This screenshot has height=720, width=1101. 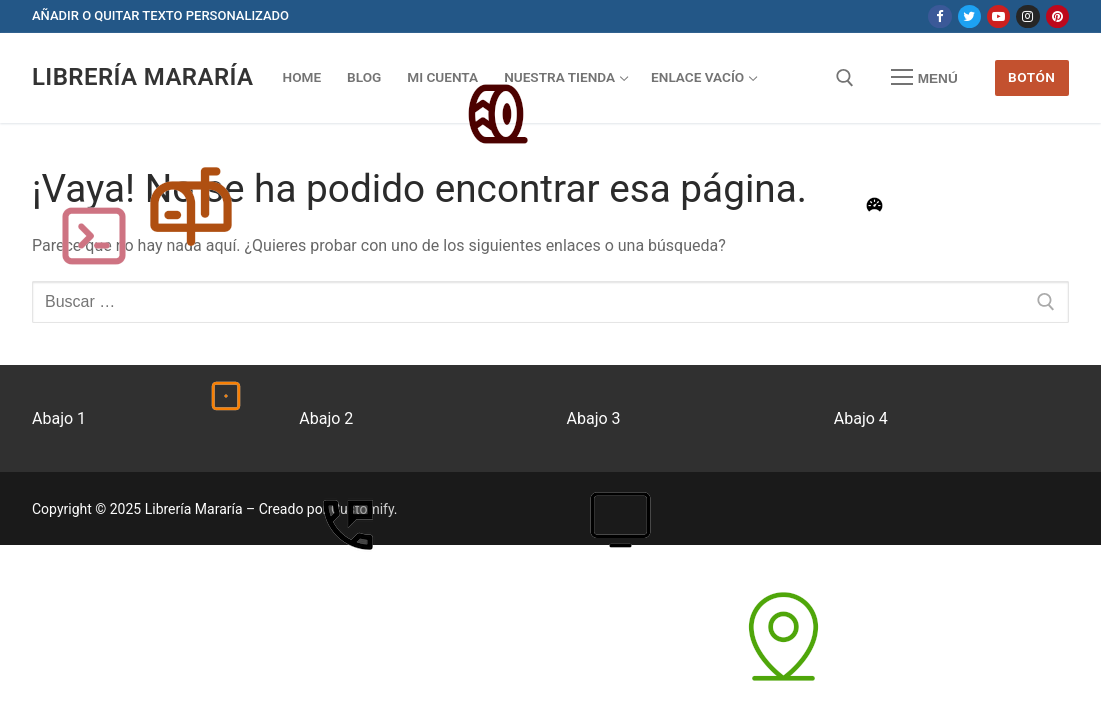 I want to click on access voicemail or phone messages, so click(x=348, y=525).